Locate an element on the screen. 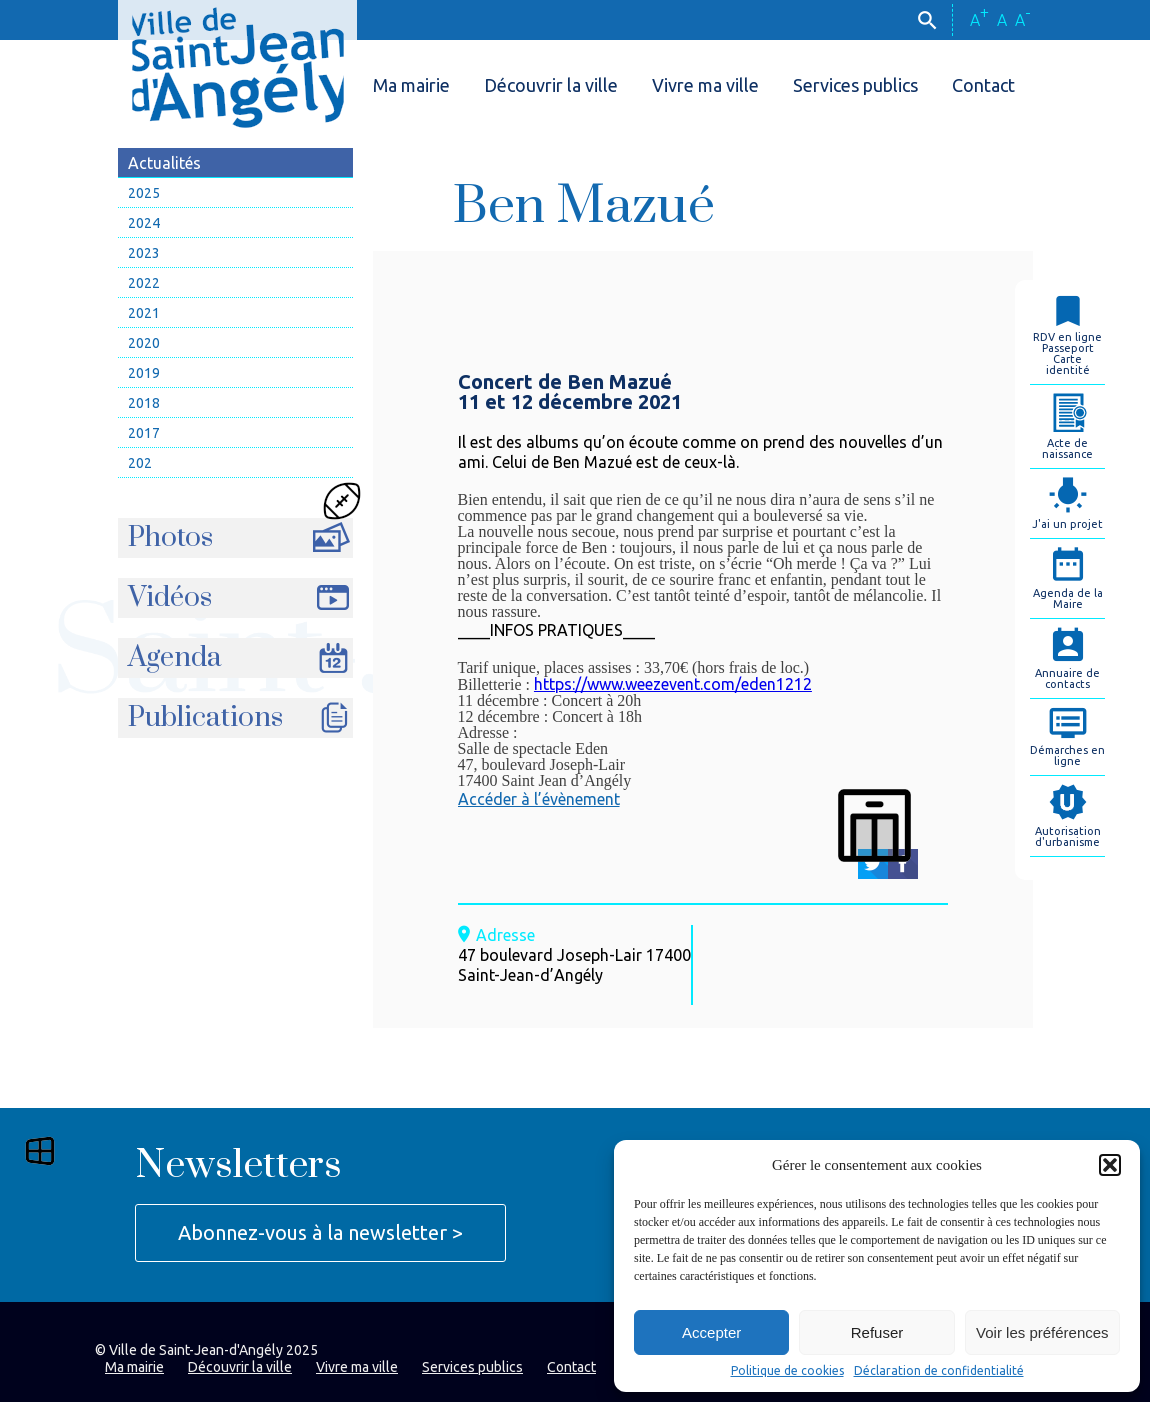  indicates elevator access nearby is located at coordinates (874, 825).